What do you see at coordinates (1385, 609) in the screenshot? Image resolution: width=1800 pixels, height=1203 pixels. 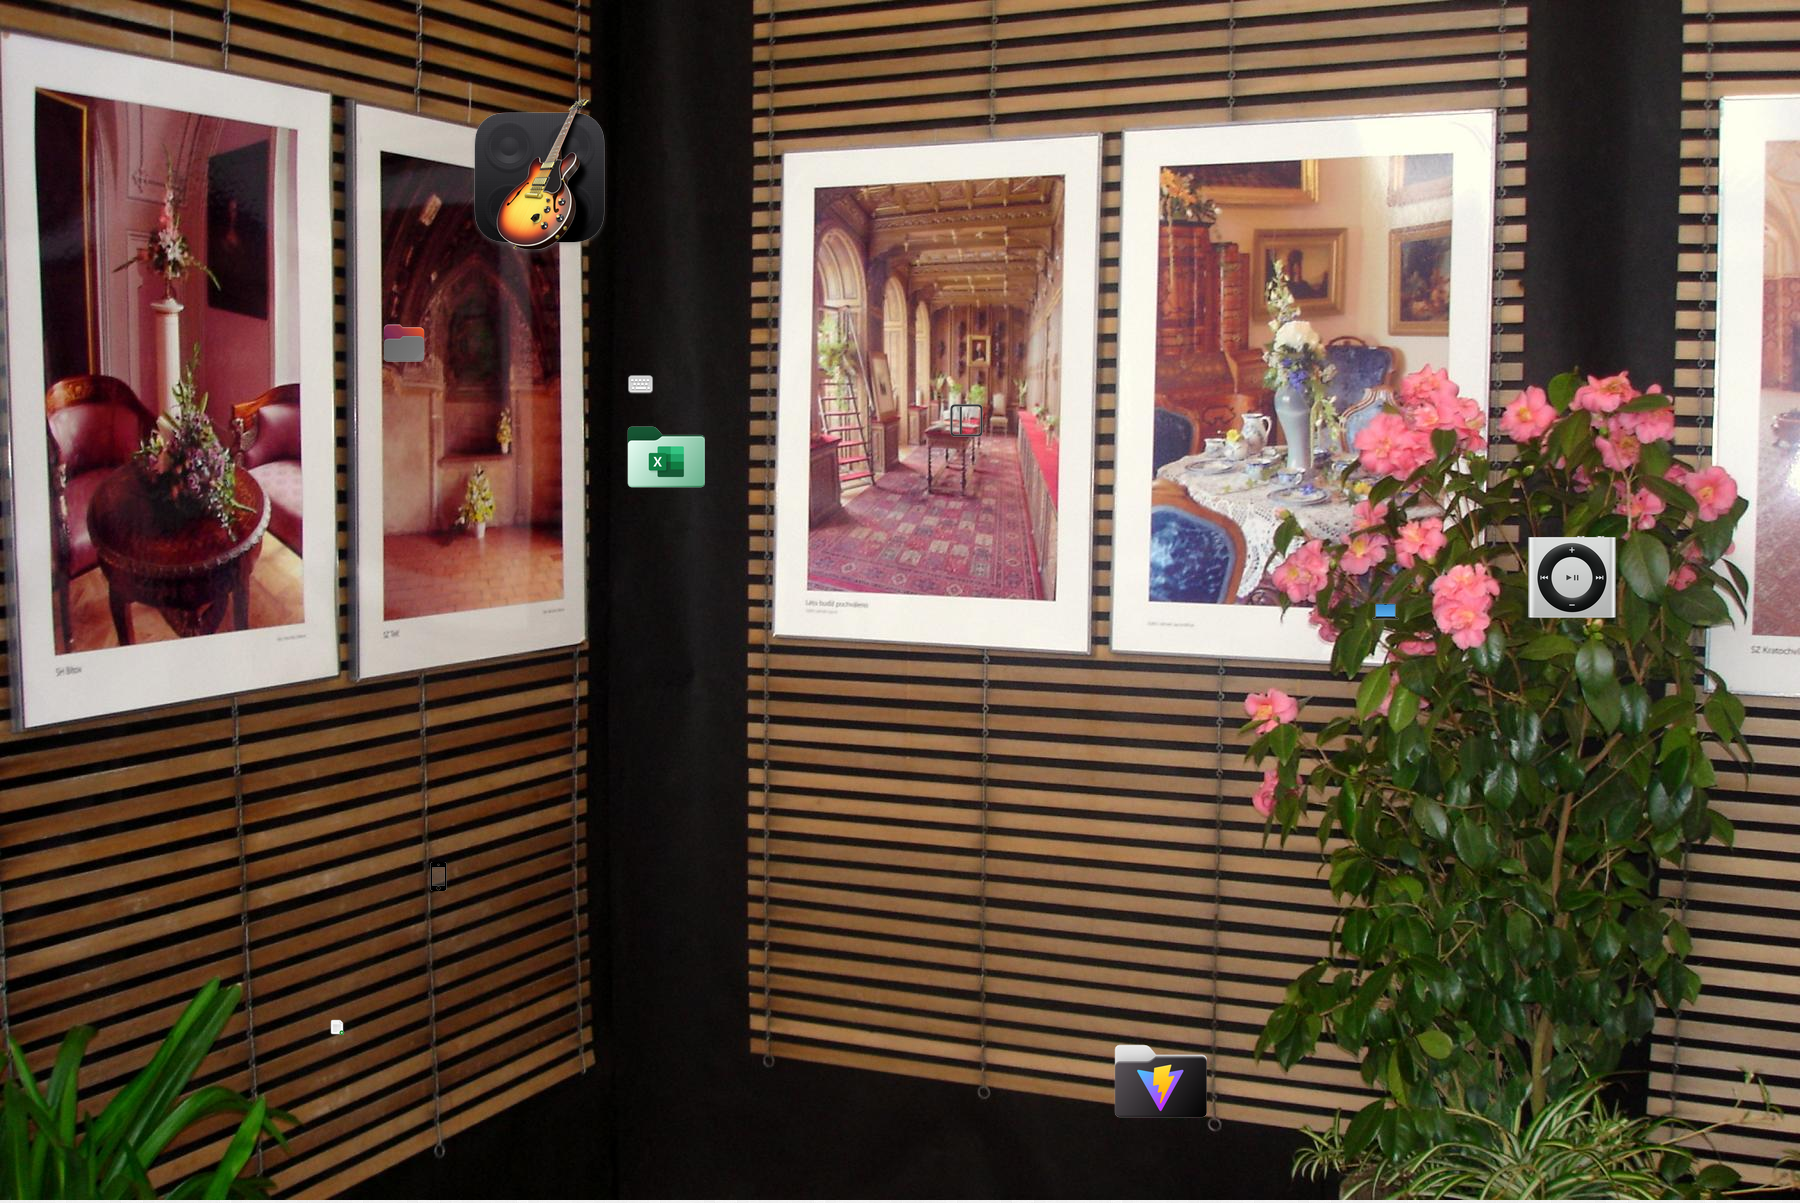 I see `macbook pro 14-inch device icon` at bounding box center [1385, 609].